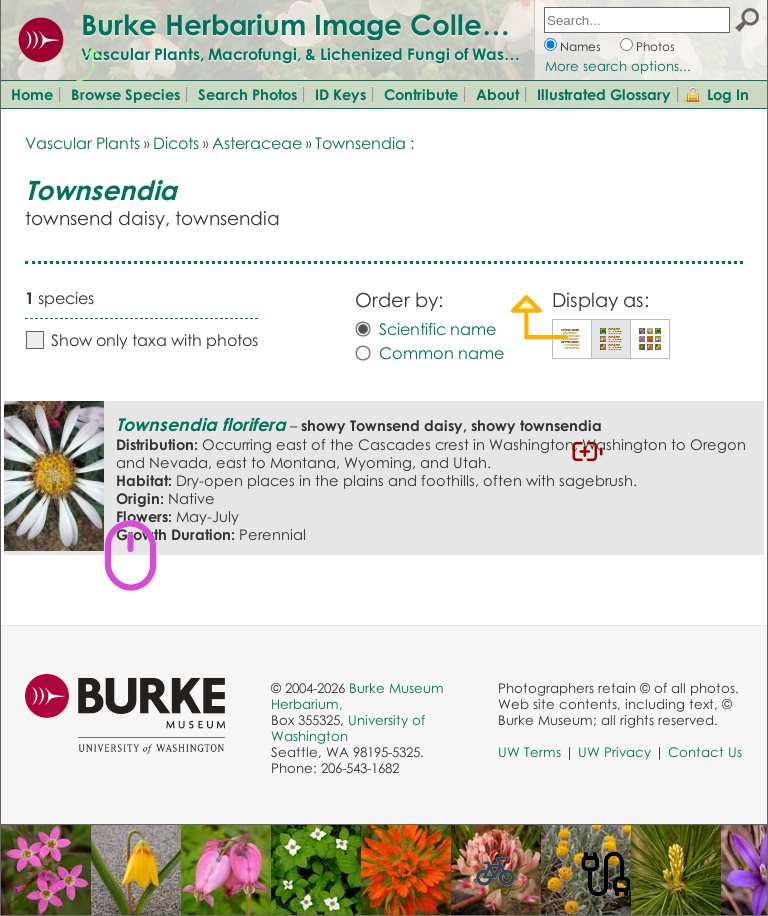 The width and height of the screenshot is (768, 916). I want to click on go back and return to top, so click(537, 319).